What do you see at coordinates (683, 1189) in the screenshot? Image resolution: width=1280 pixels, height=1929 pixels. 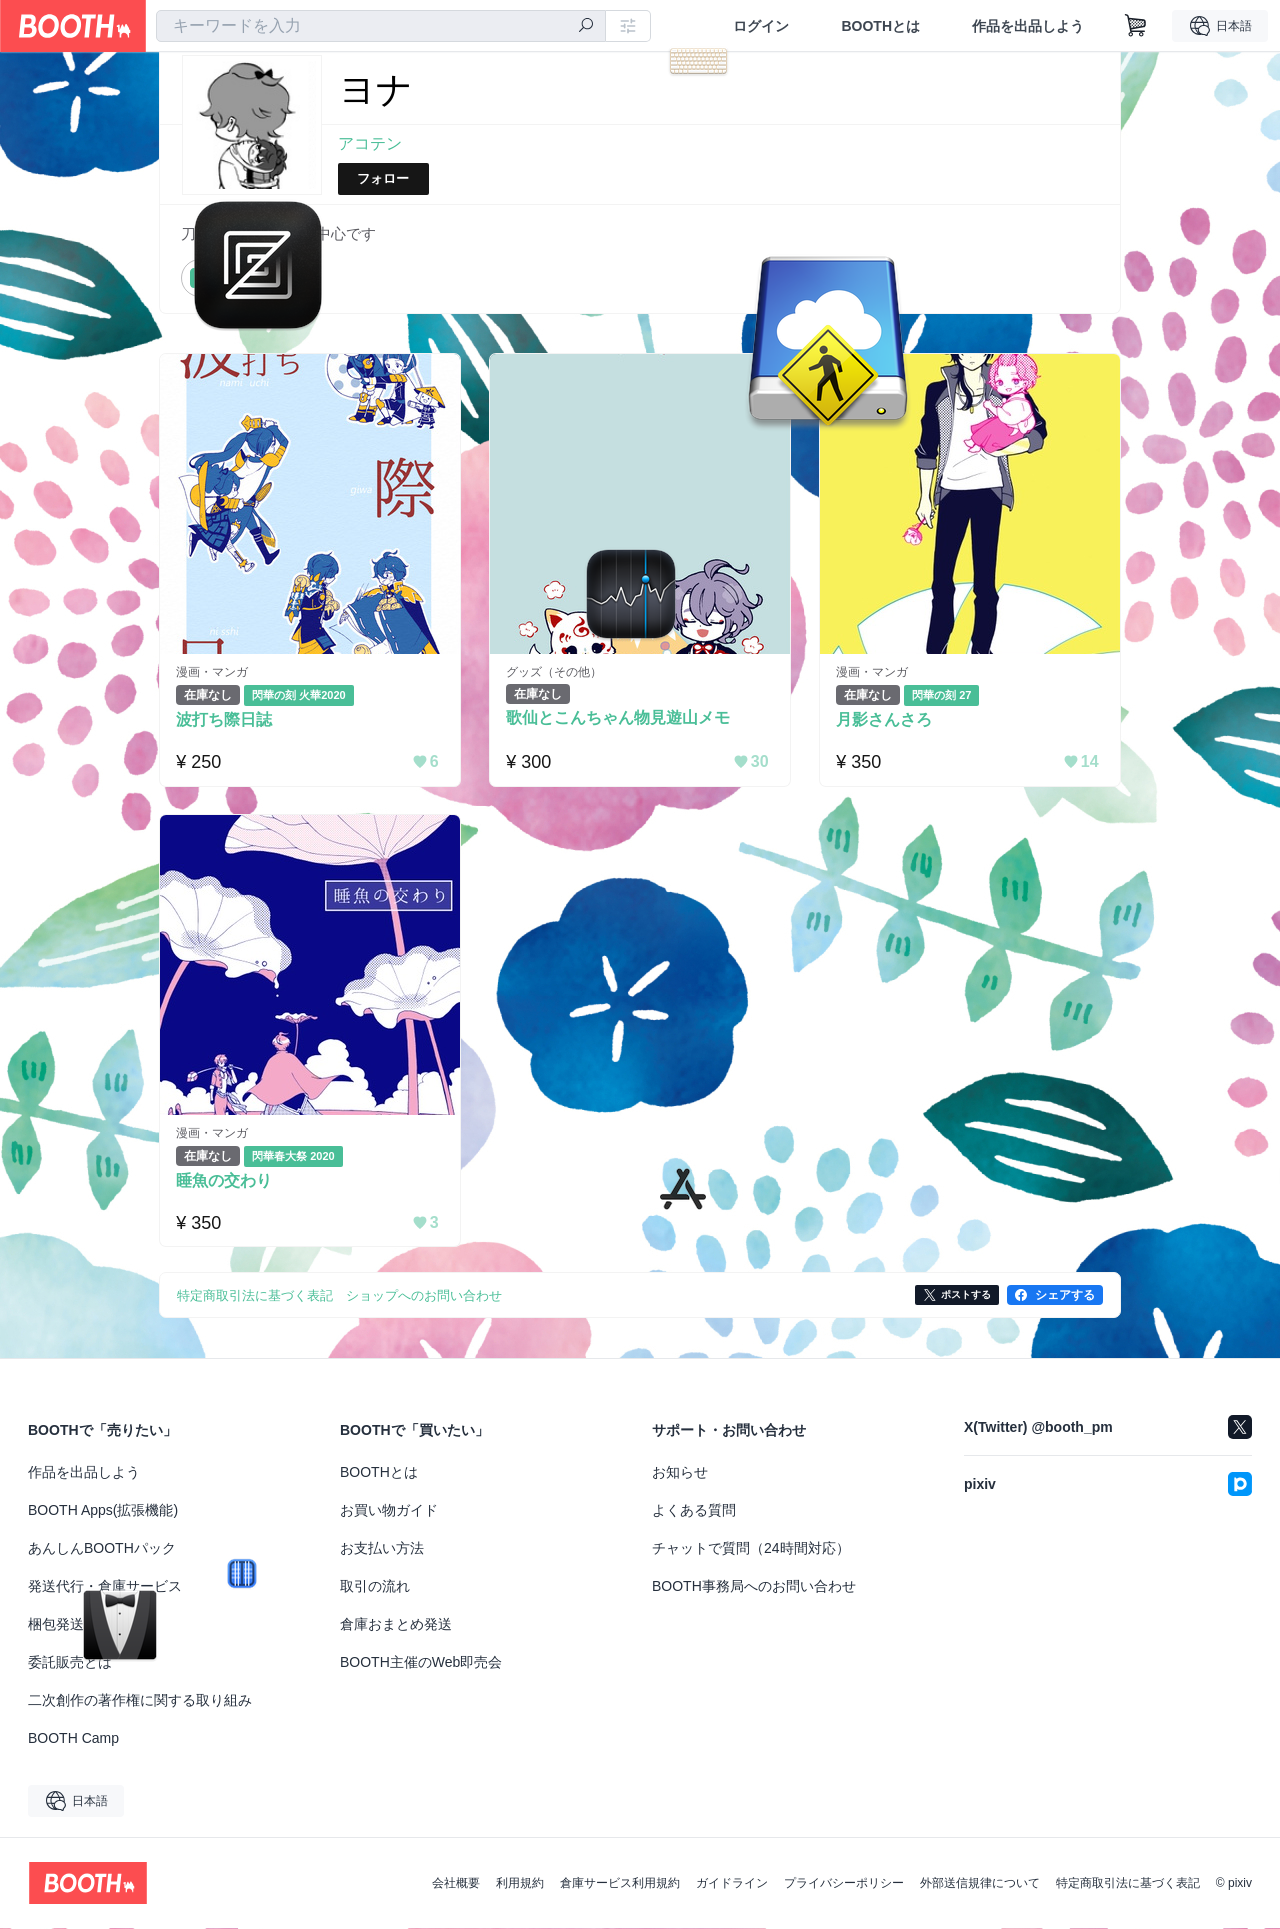 I see `access the applications folder in sidebar` at bounding box center [683, 1189].